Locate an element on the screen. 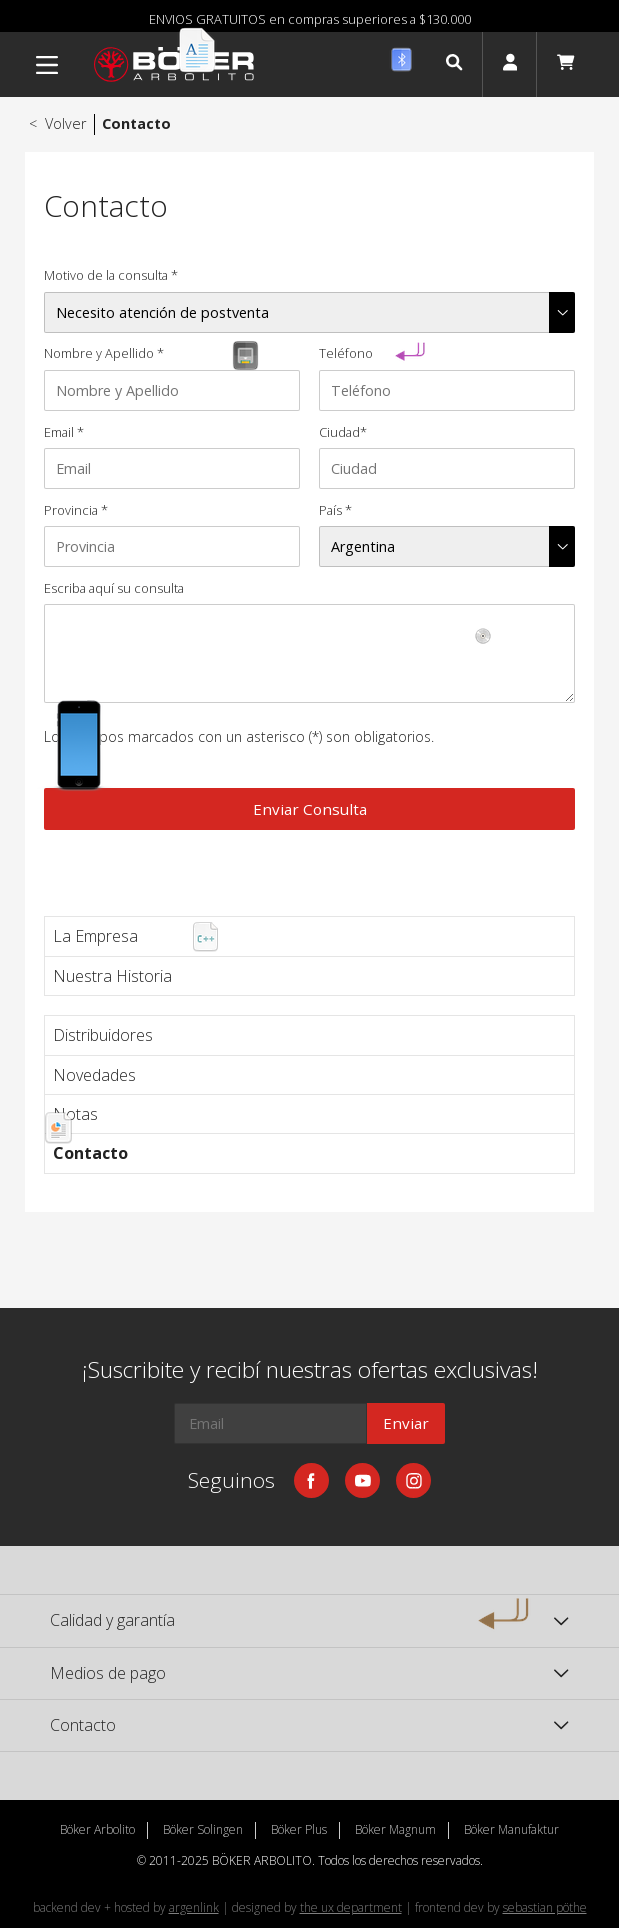 The image size is (619, 1928). access bluetooth settings is located at coordinates (401, 59).